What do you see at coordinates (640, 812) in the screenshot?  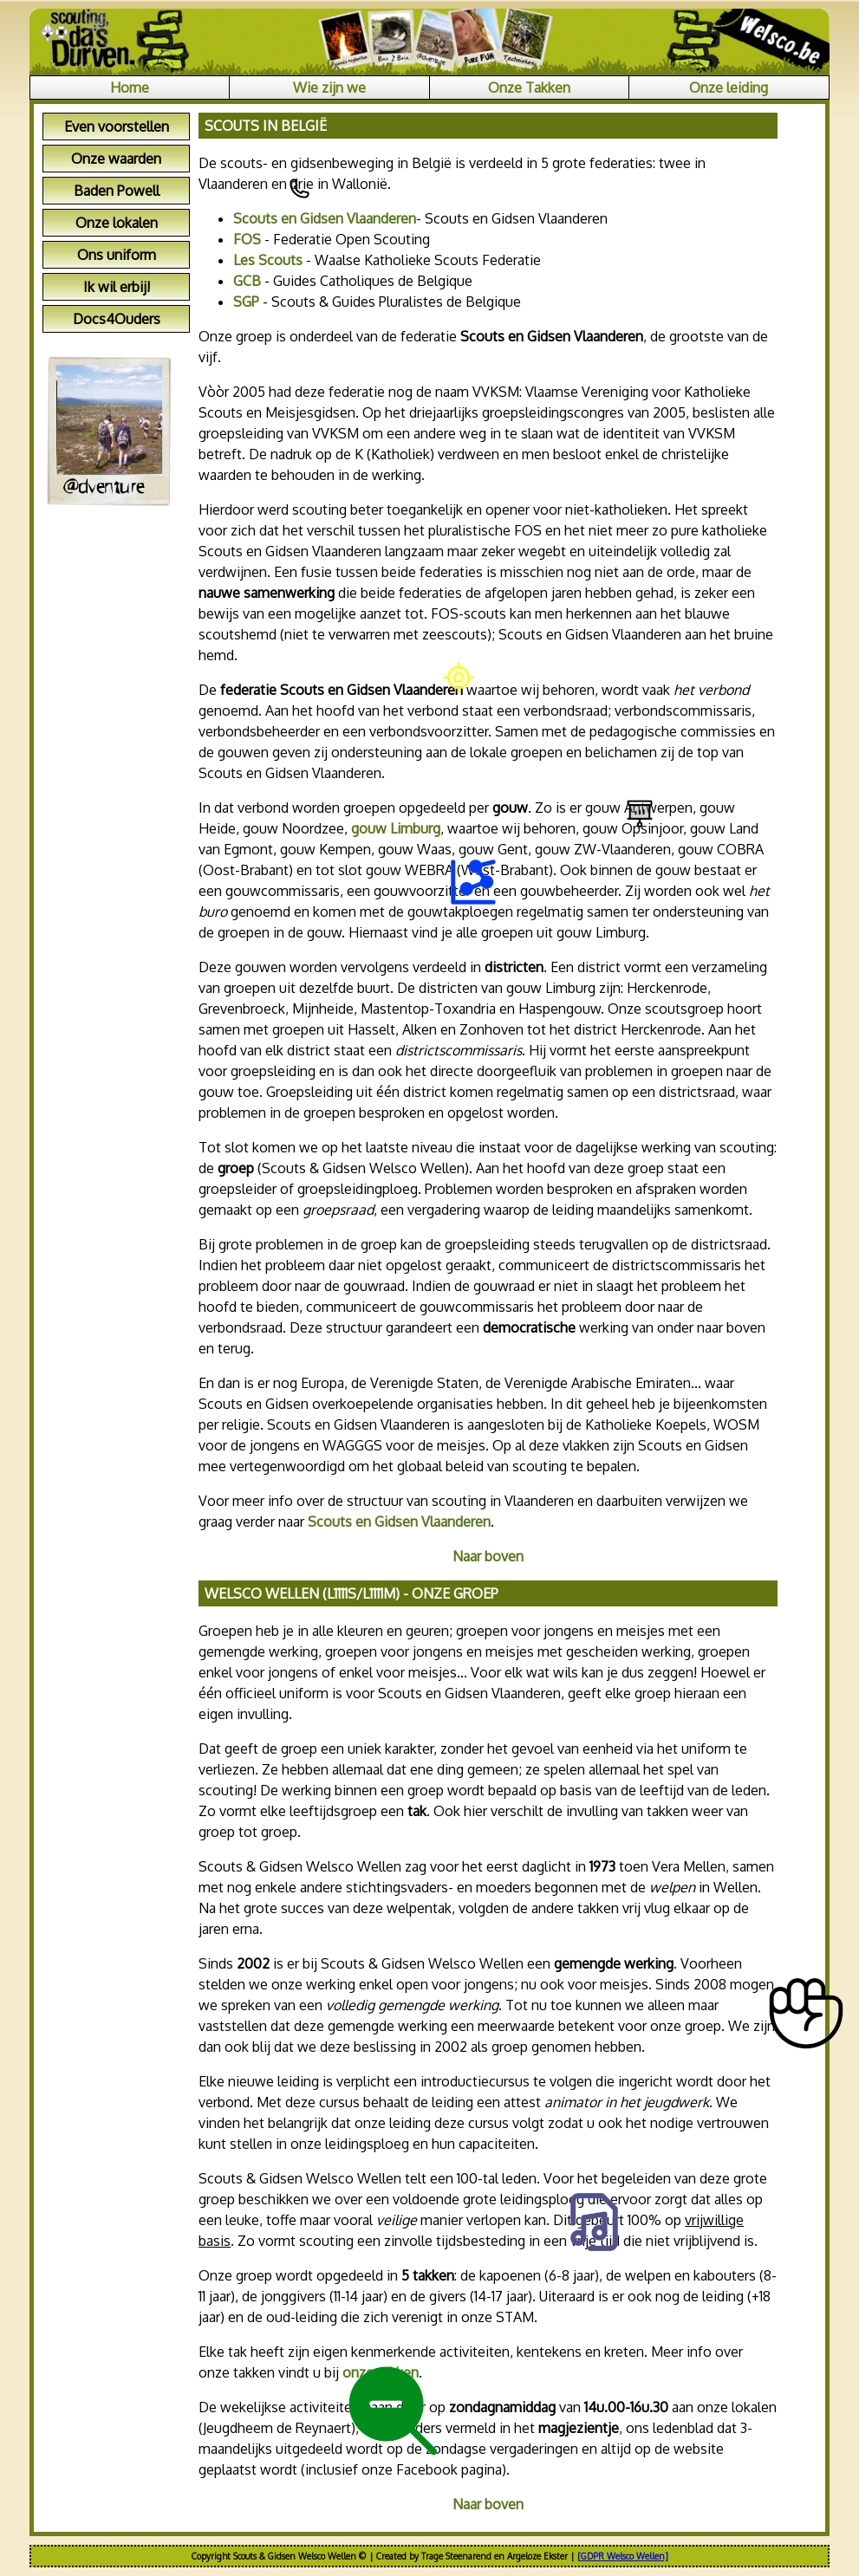 I see `view presentation with chart data` at bounding box center [640, 812].